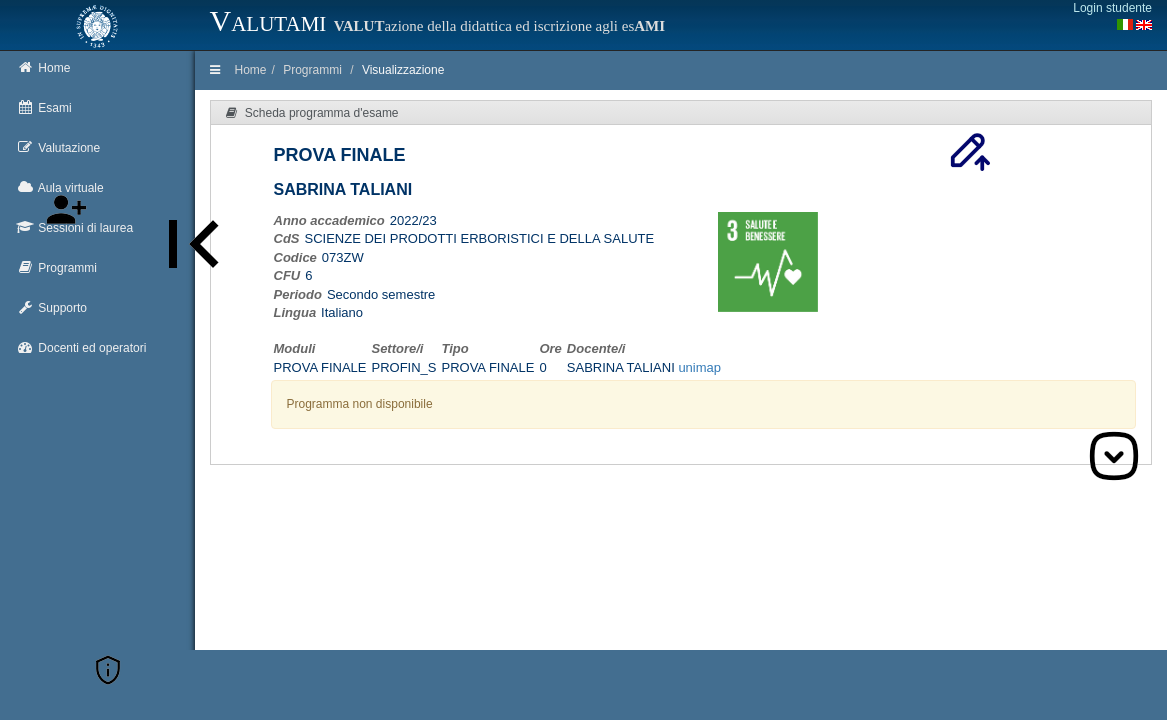 The height and width of the screenshot is (720, 1167). I want to click on go to first page, so click(193, 244).